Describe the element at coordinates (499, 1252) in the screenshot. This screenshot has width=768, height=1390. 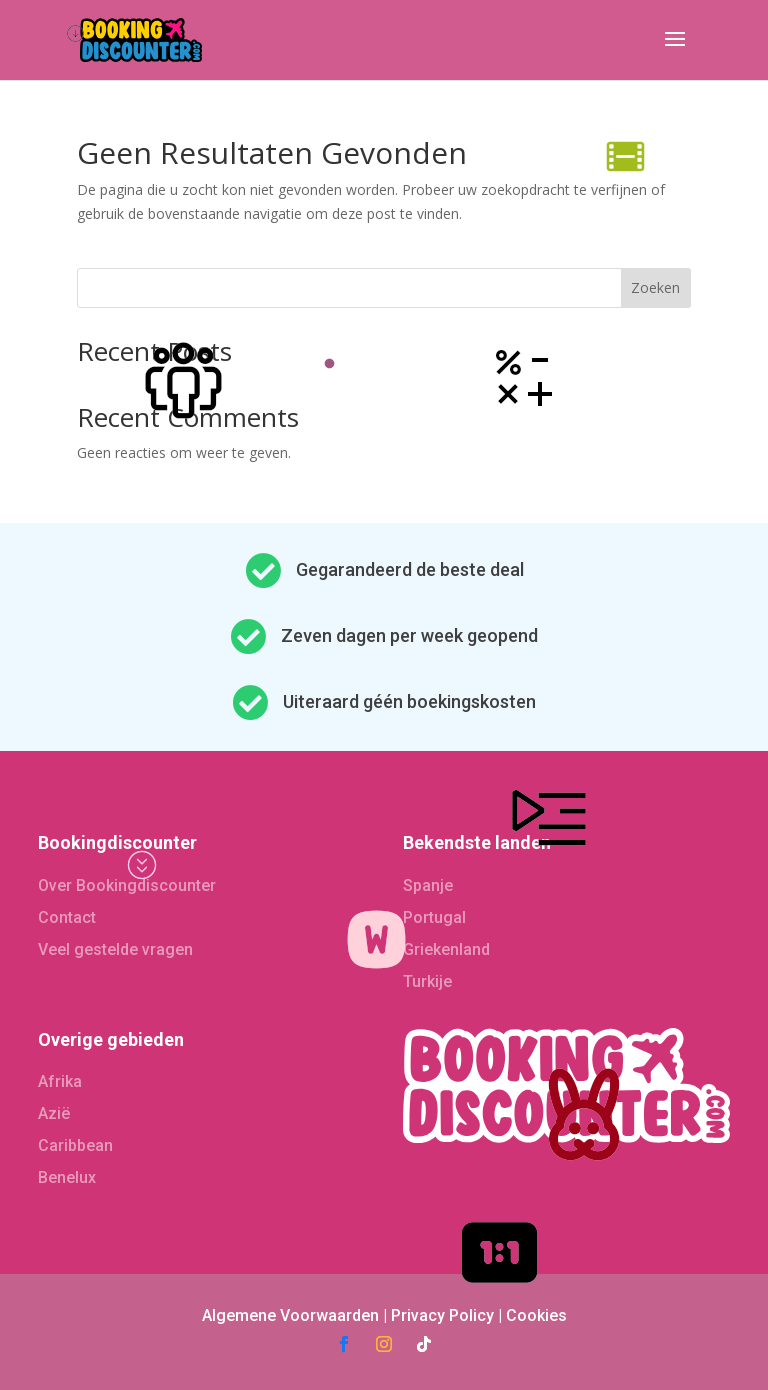
I see `indicates a one-to-one relationship in a database or data model` at that location.